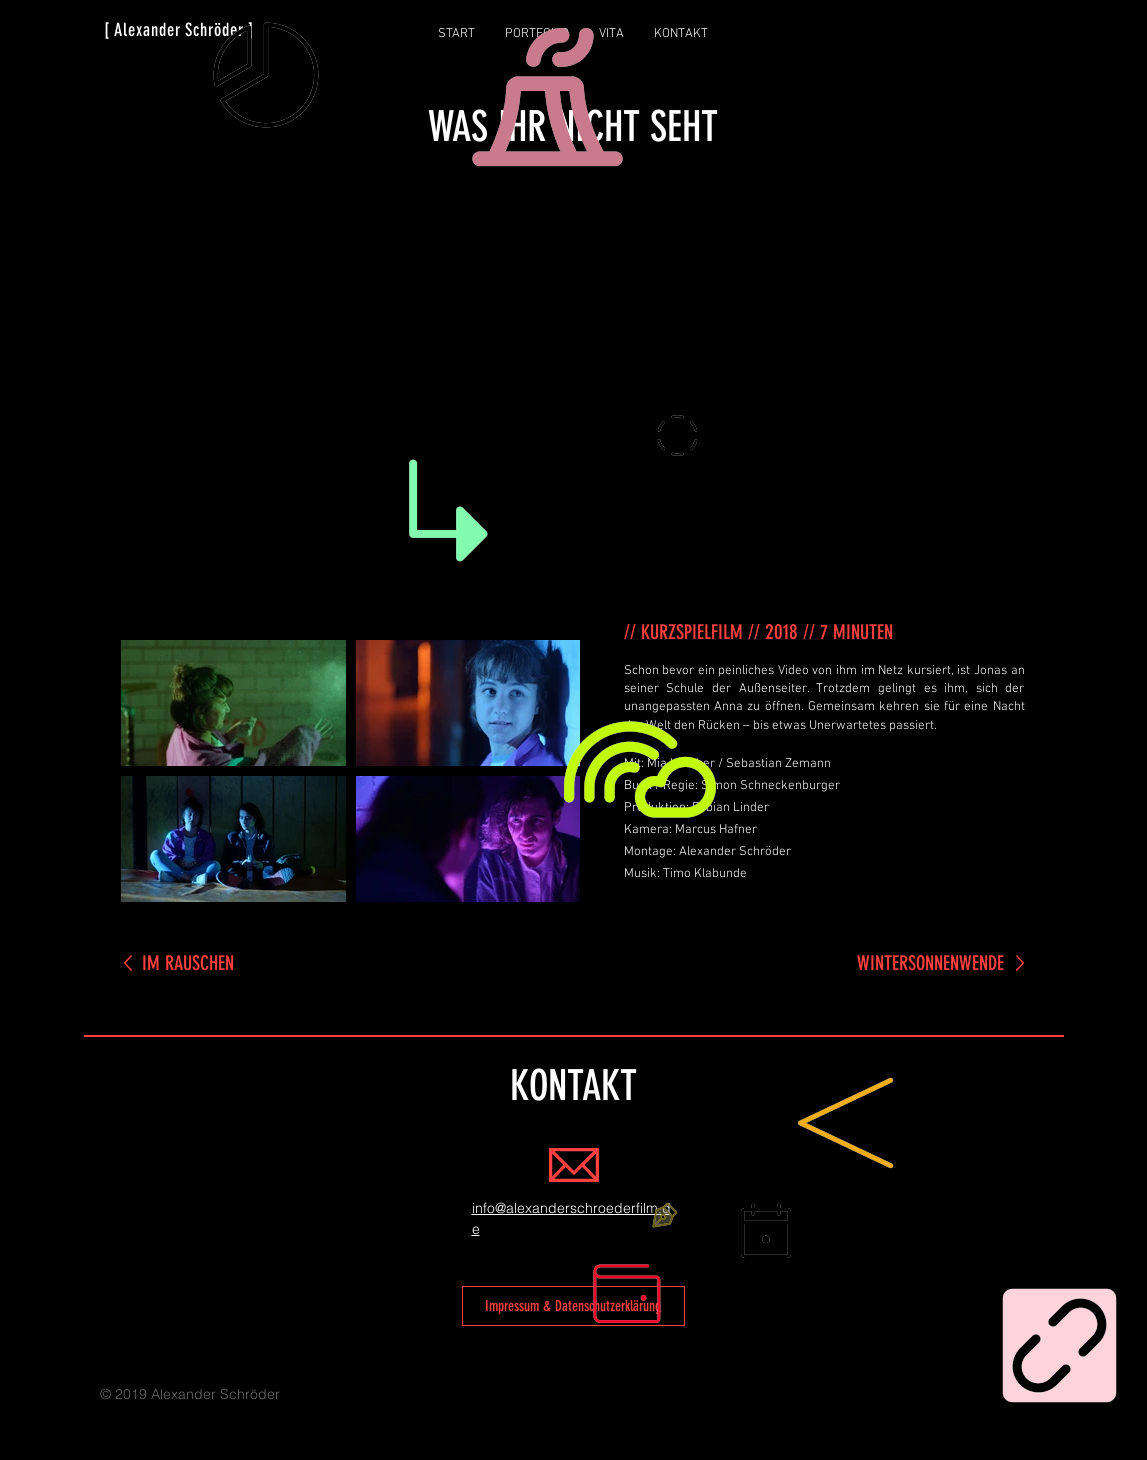  What do you see at coordinates (677, 435) in the screenshot?
I see `indicates loading or processing in progress` at bounding box center [677, 435].